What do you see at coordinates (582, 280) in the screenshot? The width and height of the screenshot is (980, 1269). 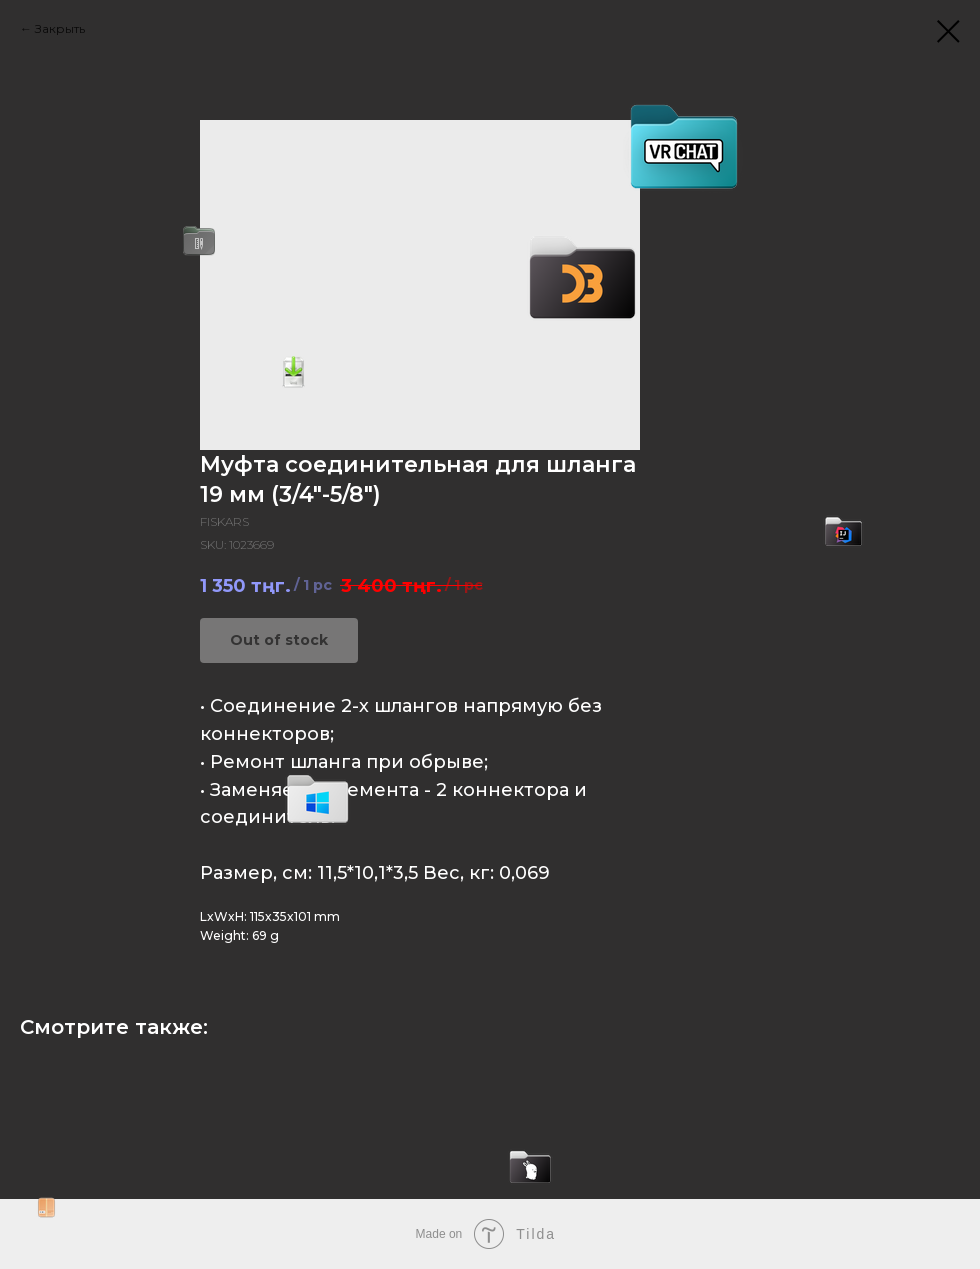 I see `open D3.js project folder` at bounding box center [582, 280].